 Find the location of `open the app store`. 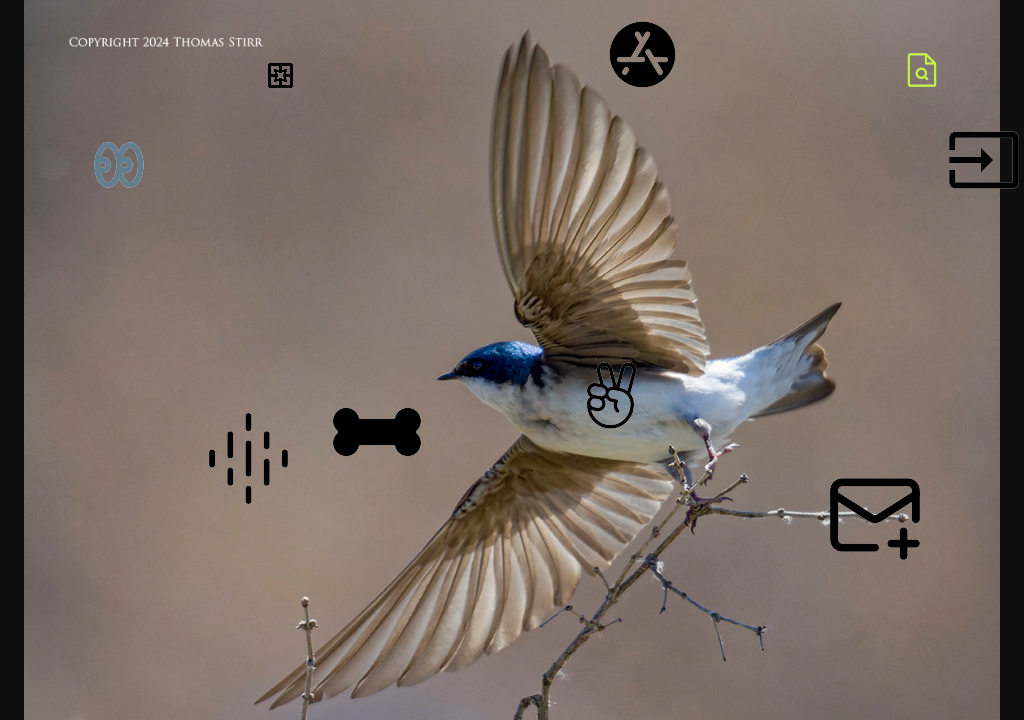

open the app store is located at coordinates (642, 54).